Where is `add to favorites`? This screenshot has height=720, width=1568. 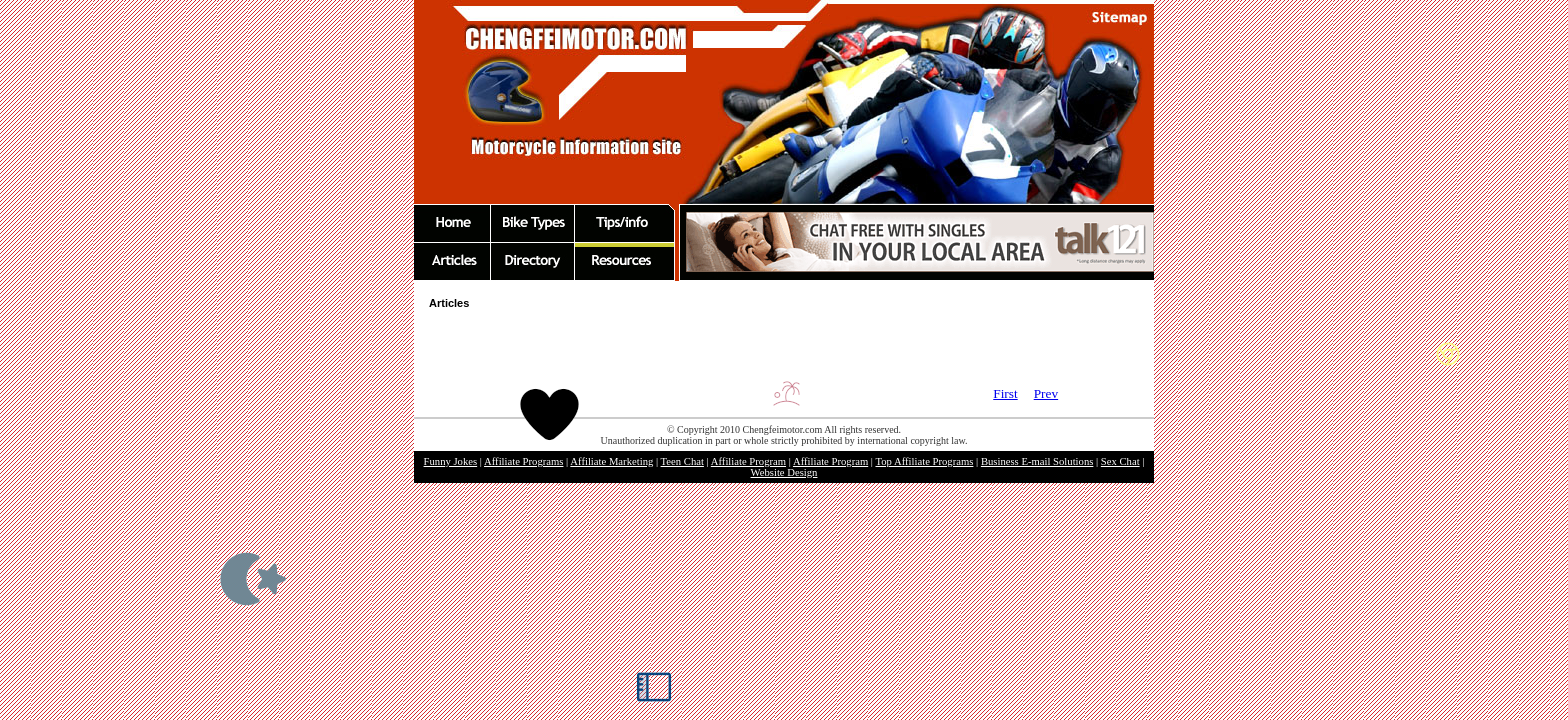
add to favorites is located at coordinates (549, 414).